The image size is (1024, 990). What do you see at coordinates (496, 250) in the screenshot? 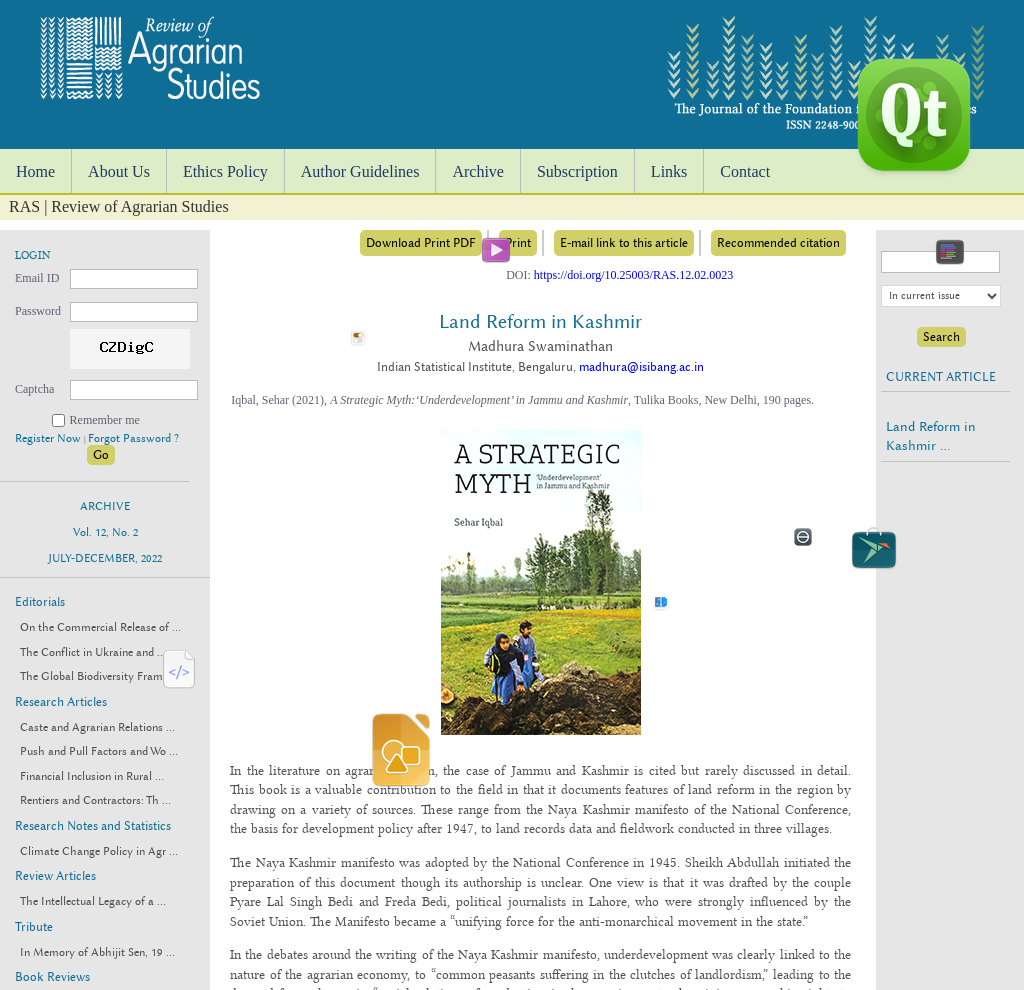
I see `open media player application` at bounding box center [496, 250].